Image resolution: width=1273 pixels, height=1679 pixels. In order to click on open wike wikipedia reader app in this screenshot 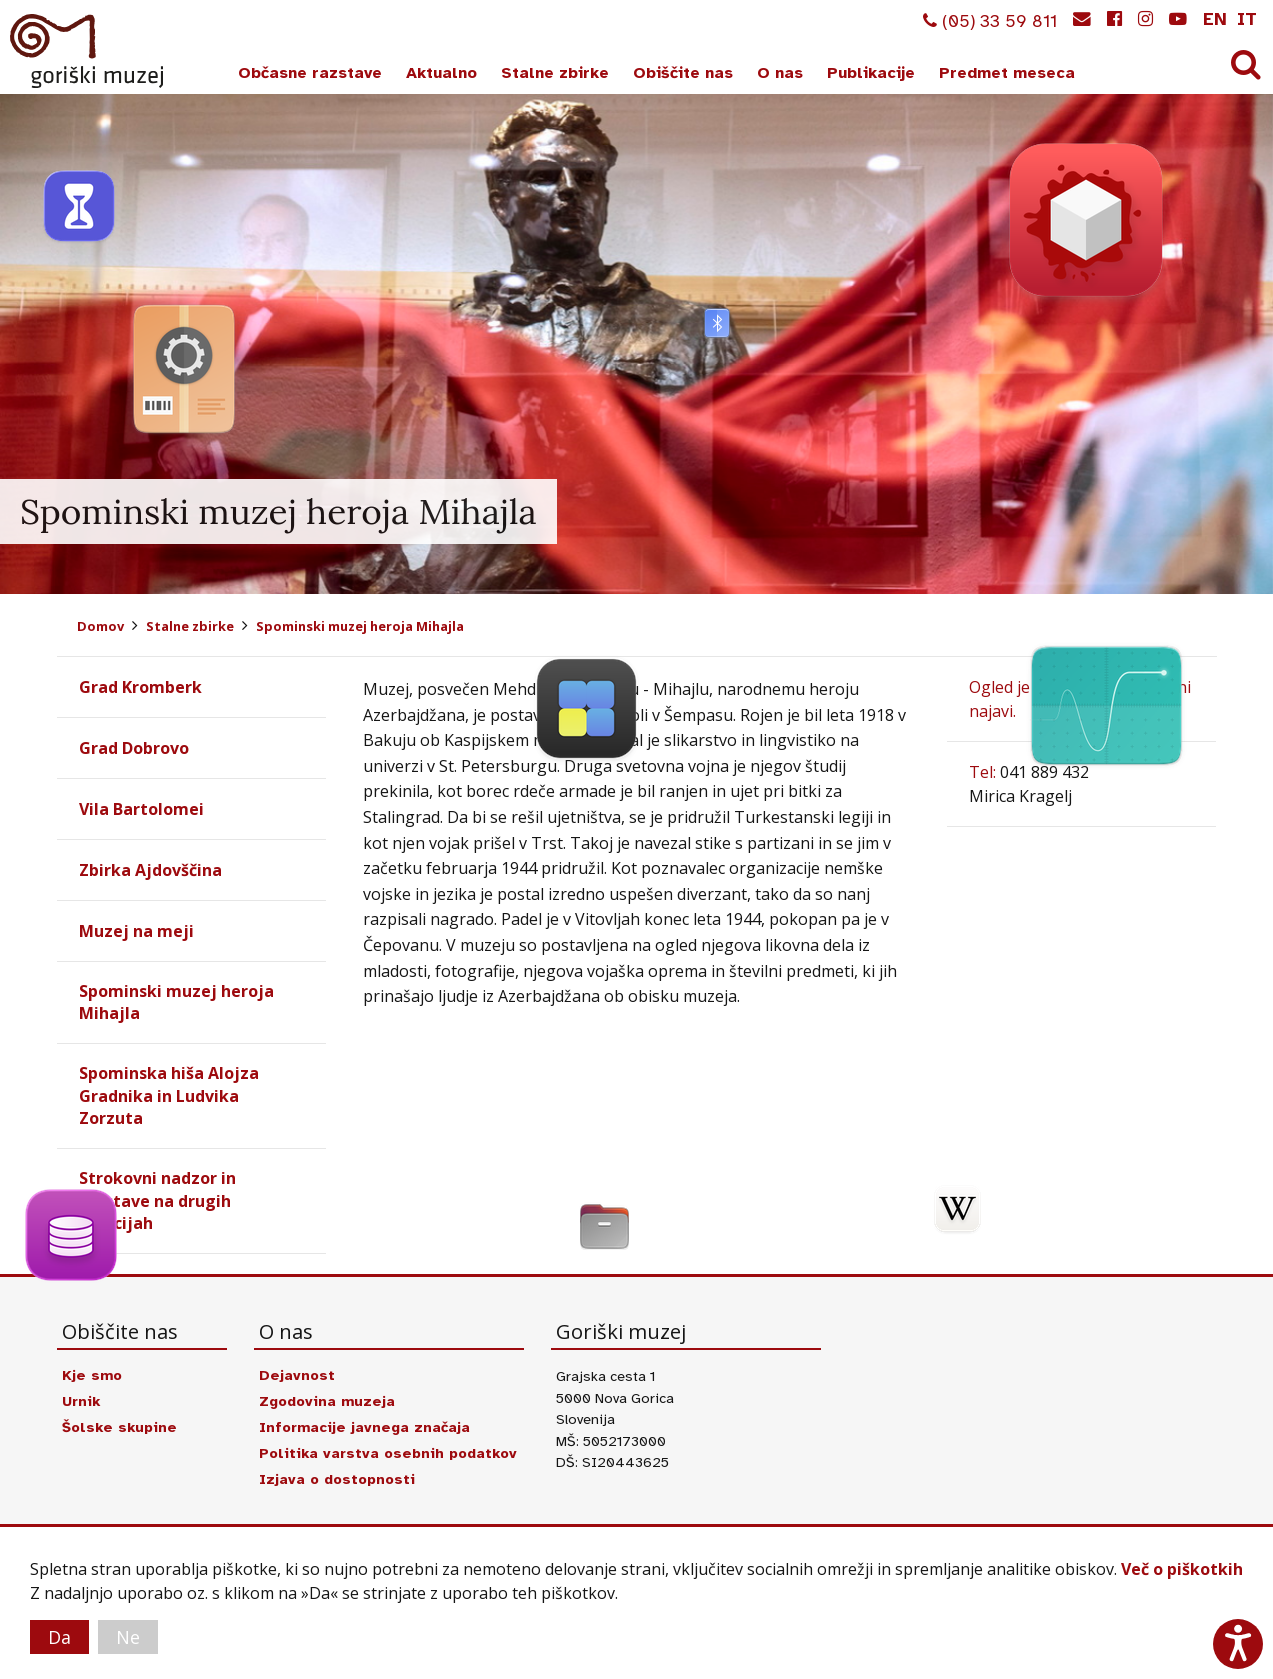, I will do `click(957, 1208)`.